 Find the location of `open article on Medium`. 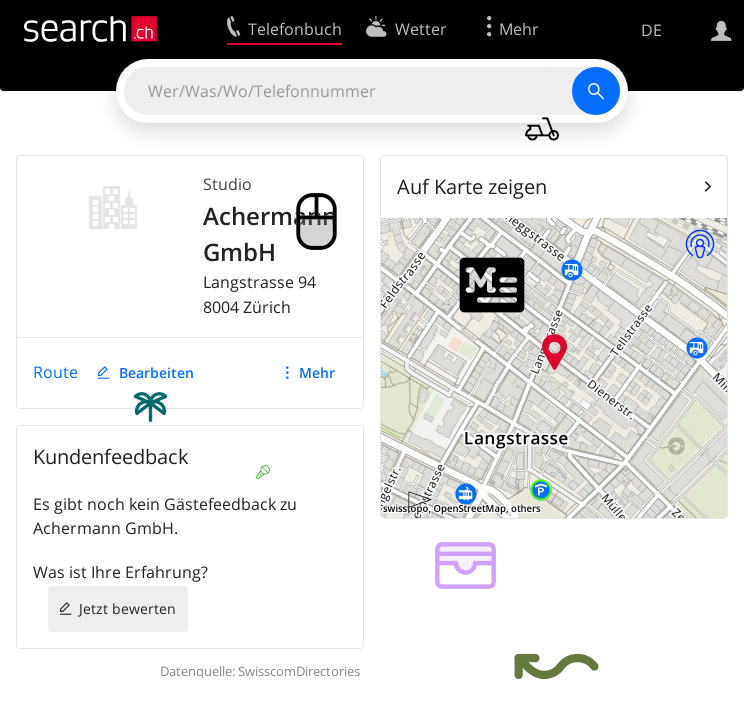

open article on Medium is located at coordinates (492, 285).